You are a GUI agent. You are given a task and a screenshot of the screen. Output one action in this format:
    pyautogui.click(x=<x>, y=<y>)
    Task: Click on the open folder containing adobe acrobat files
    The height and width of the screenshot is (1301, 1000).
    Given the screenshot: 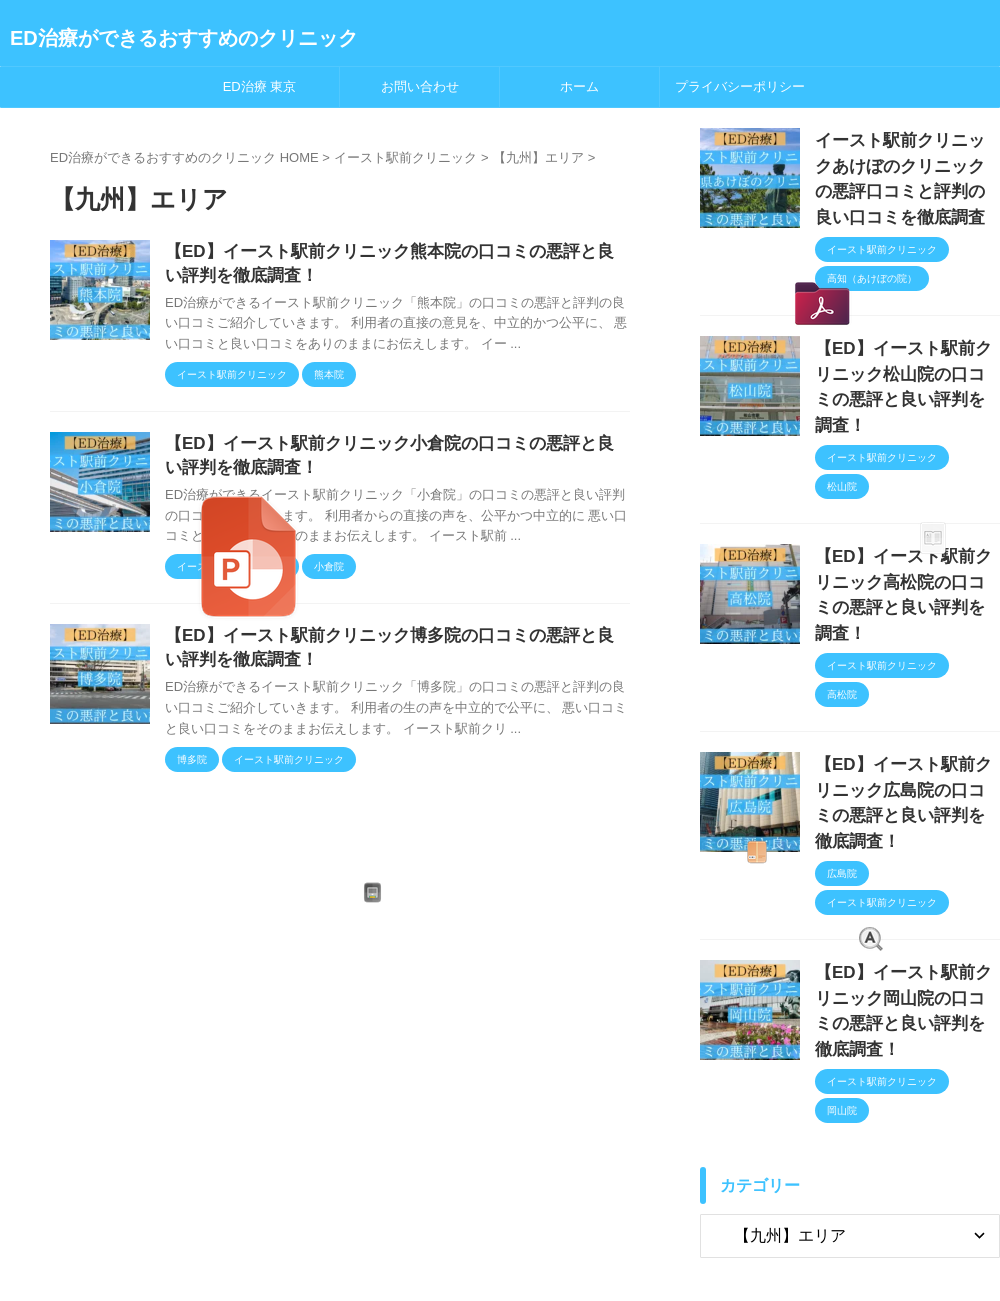 What is the action you would take?
    pyautogui.click(x=822, y=305)
    